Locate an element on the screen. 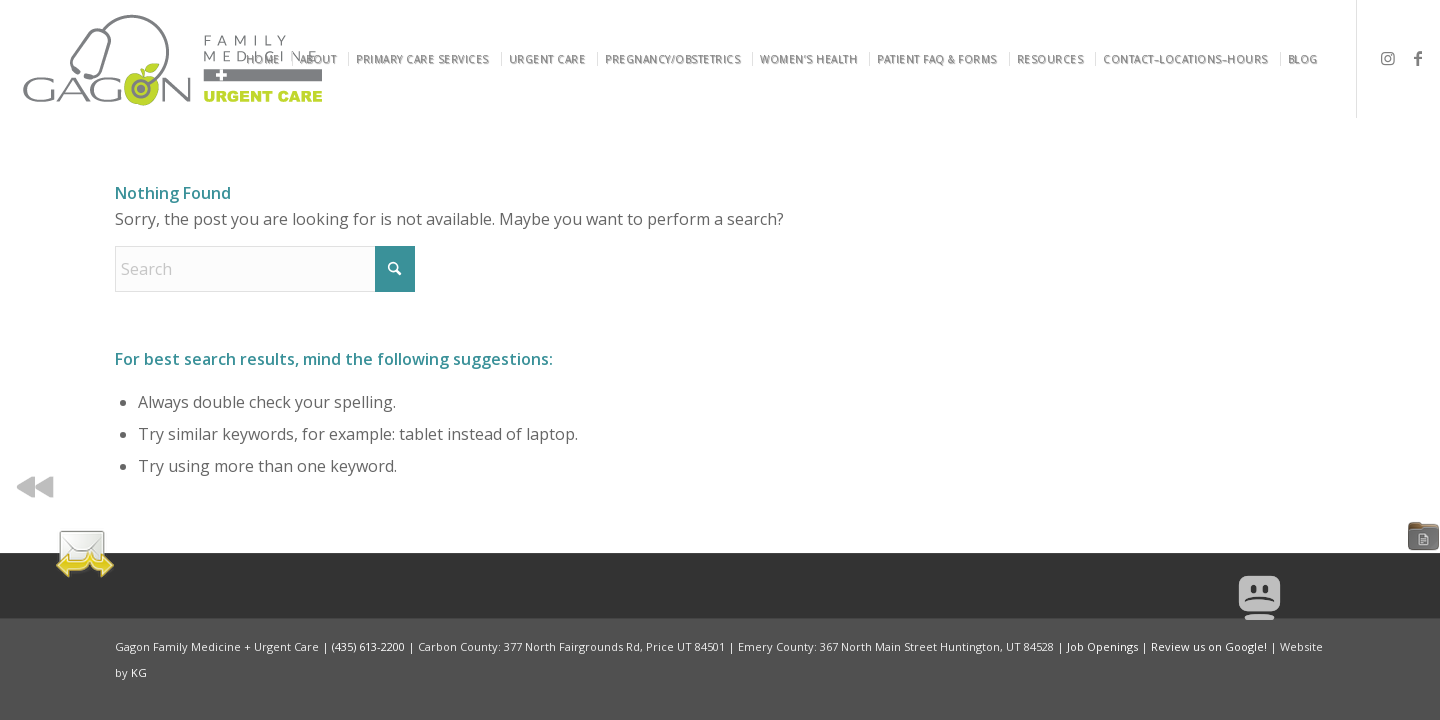  open your documents folder is located at coordinates (1423, 535).